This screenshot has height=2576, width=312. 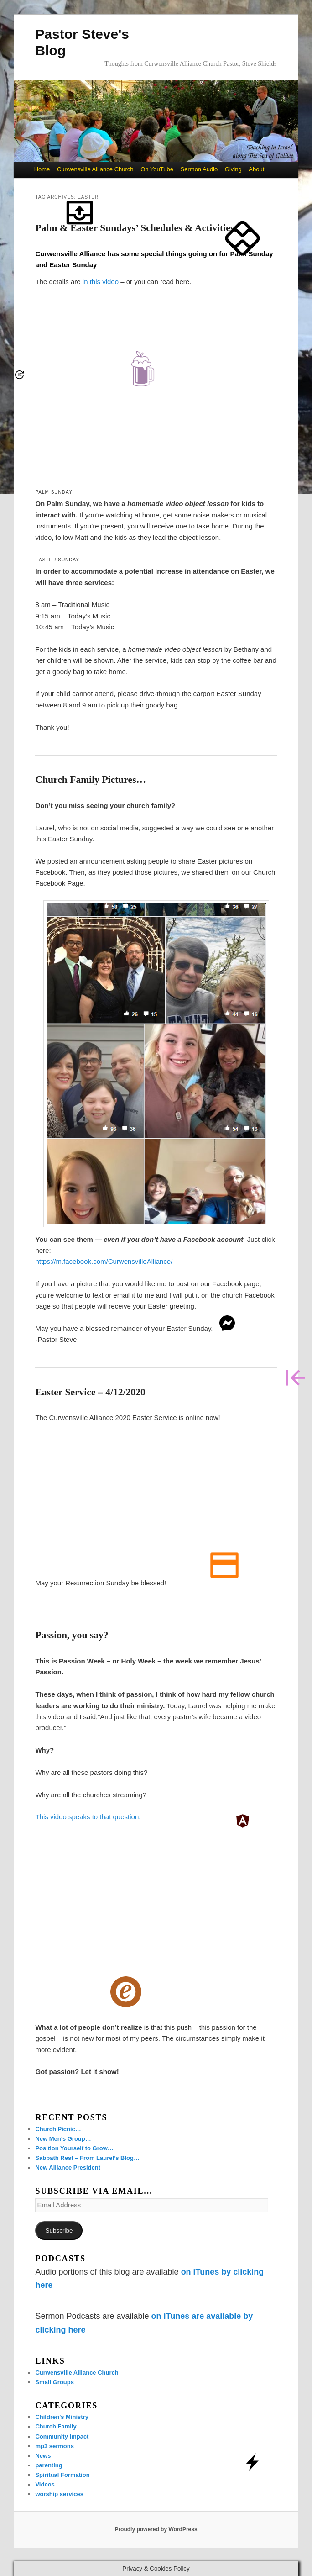 I want to click on AngularJS framework logo, so click(x=243, y=1821).